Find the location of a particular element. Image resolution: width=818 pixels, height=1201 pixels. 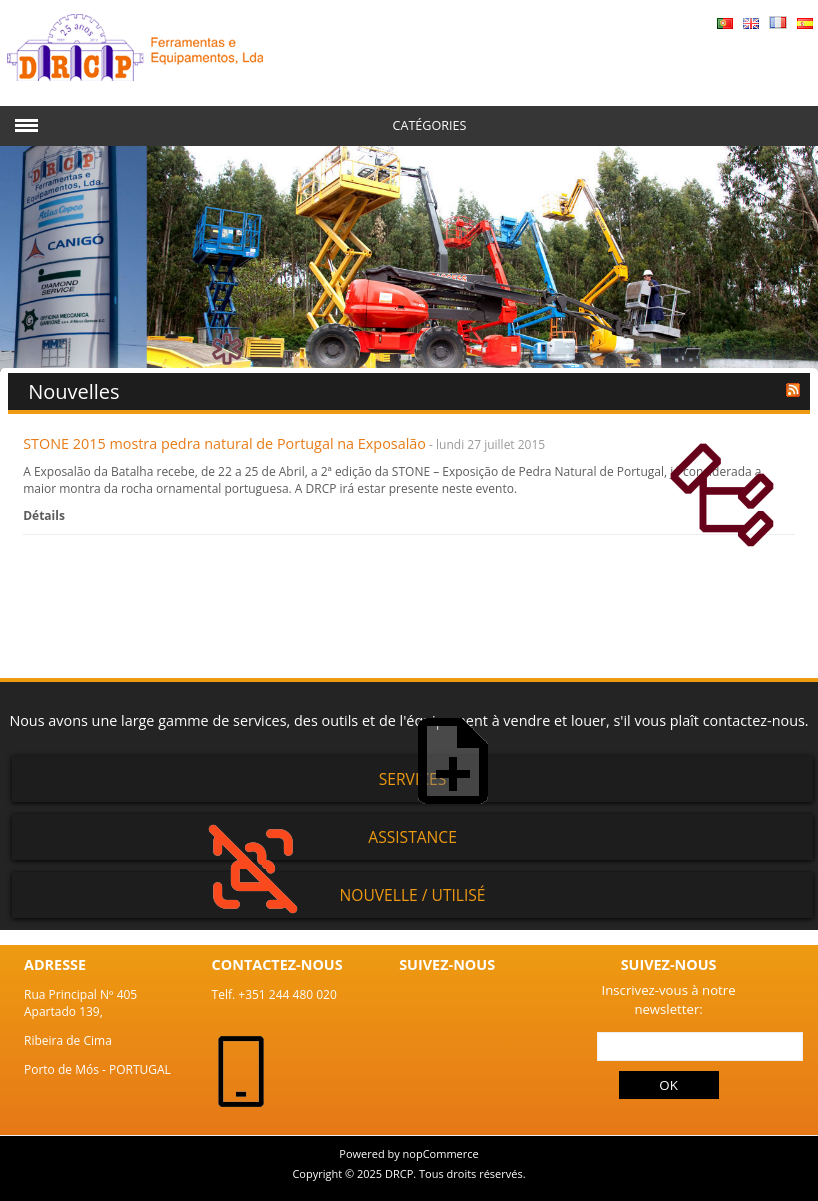

access control disabled is located at coordinates (253, 869).